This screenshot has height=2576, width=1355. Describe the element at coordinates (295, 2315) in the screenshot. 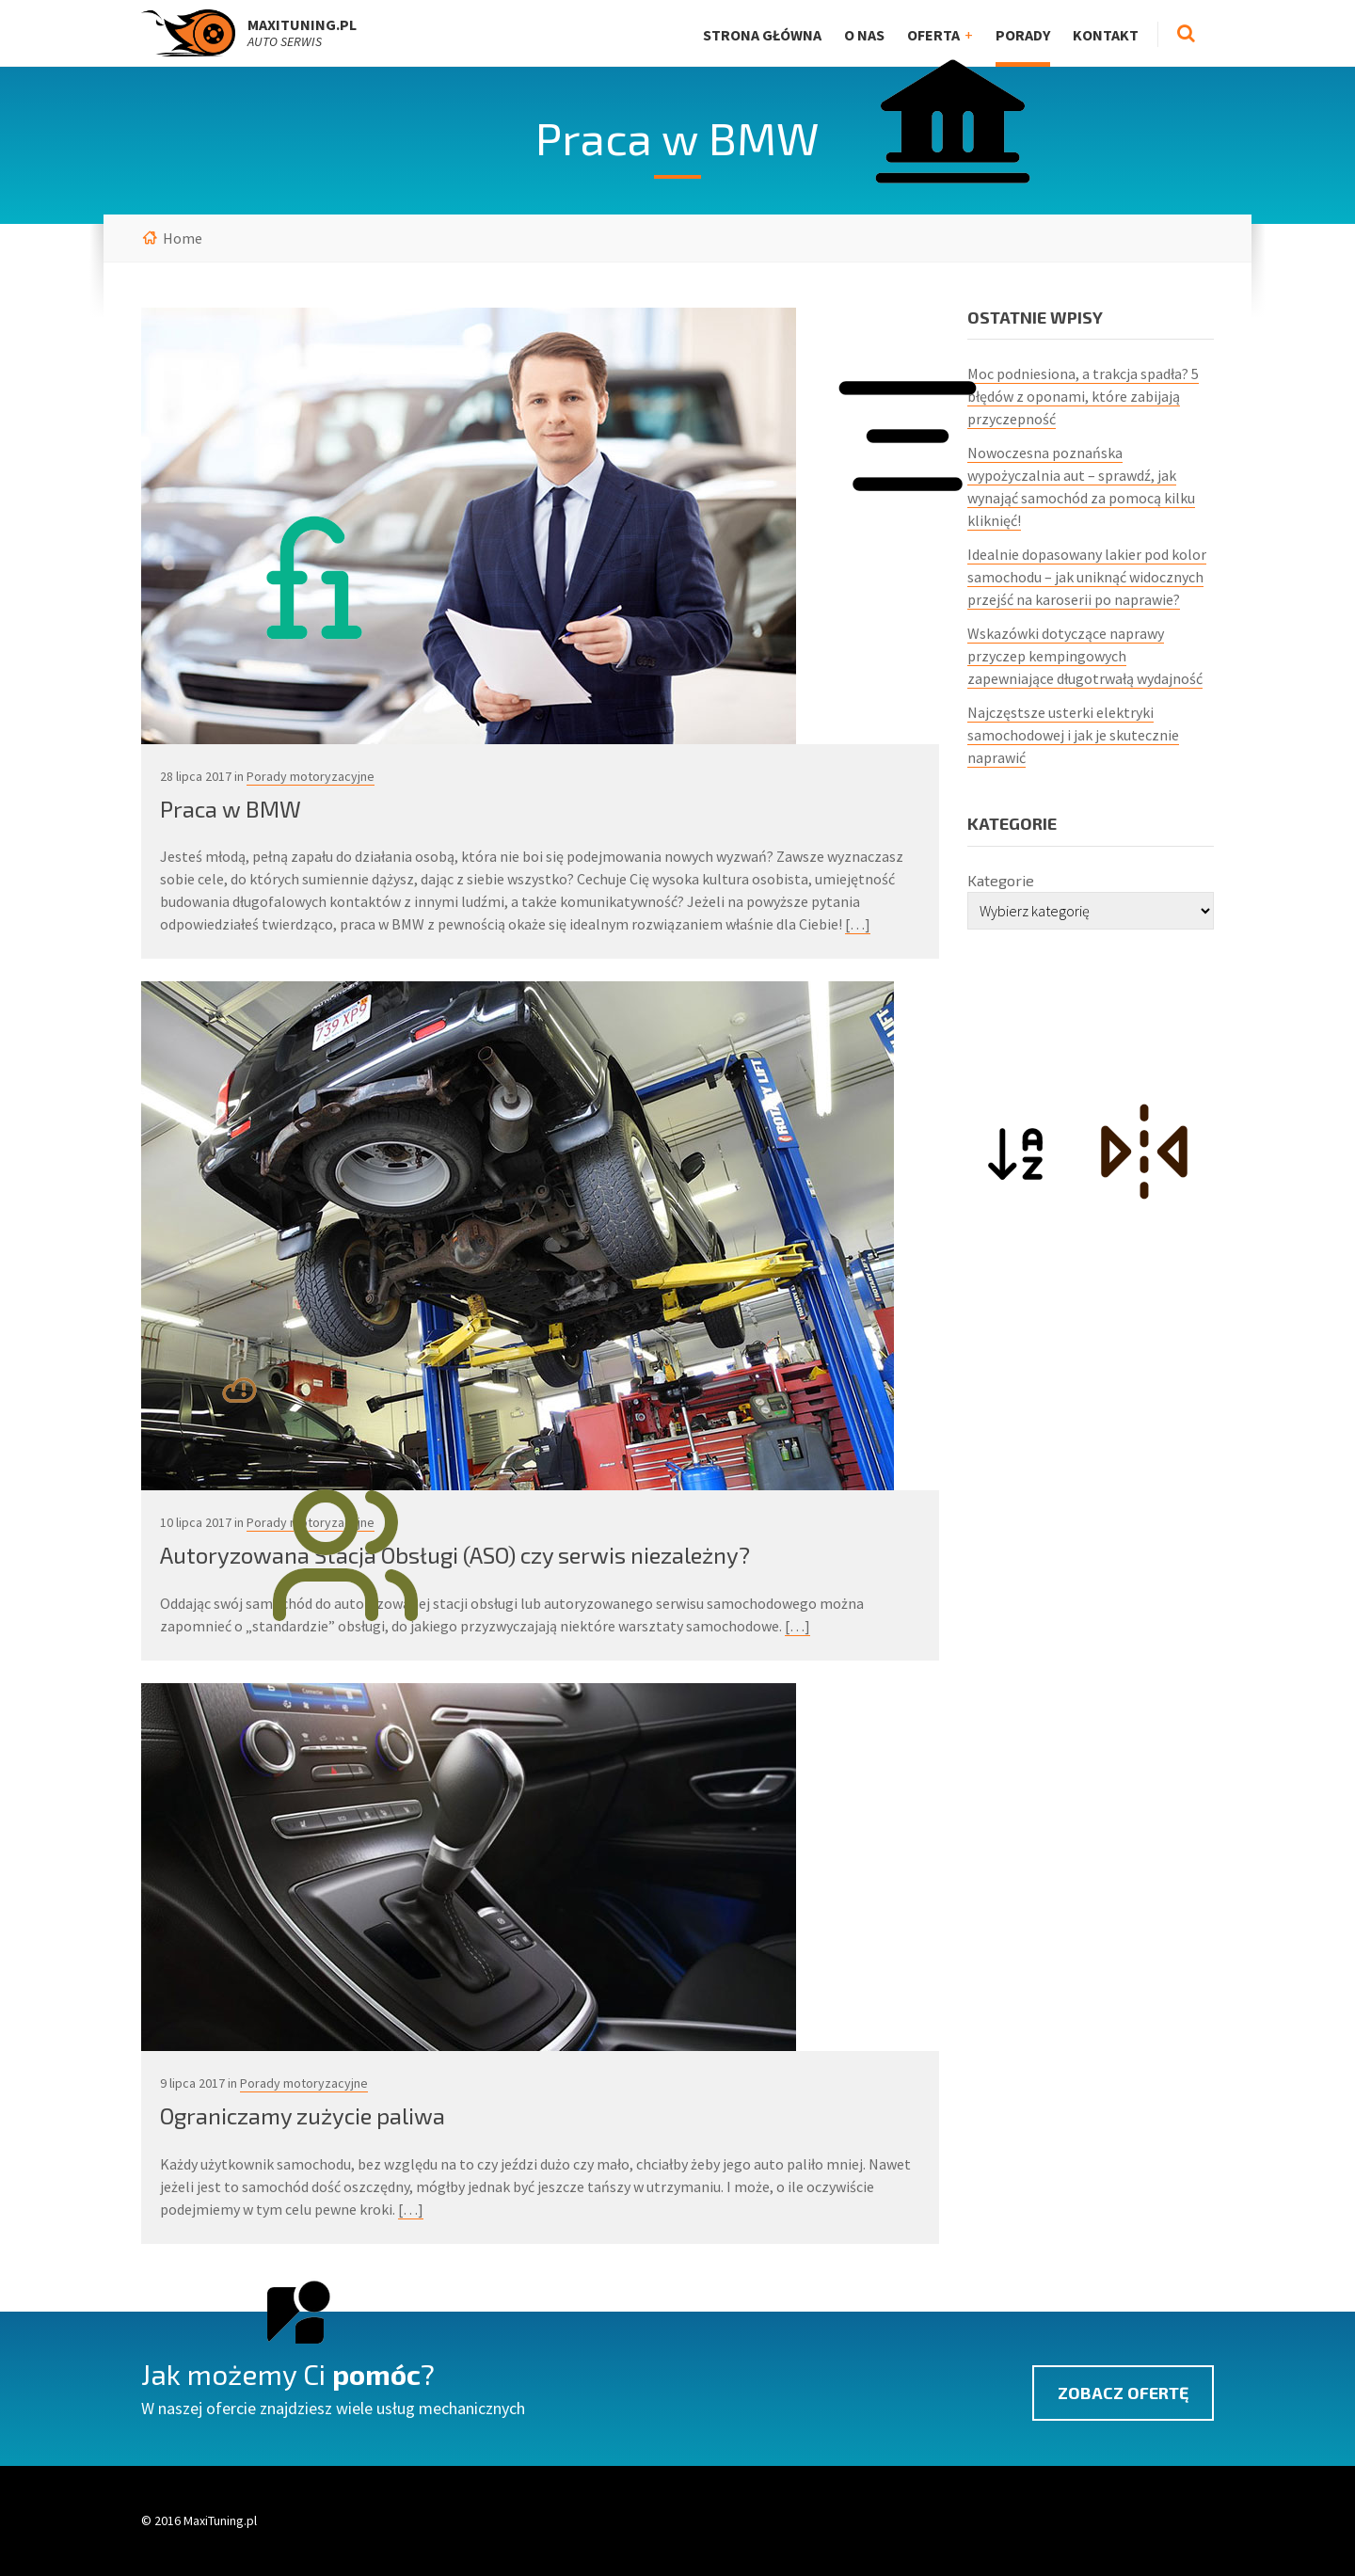

I see `access street view mode on maps` at that location.